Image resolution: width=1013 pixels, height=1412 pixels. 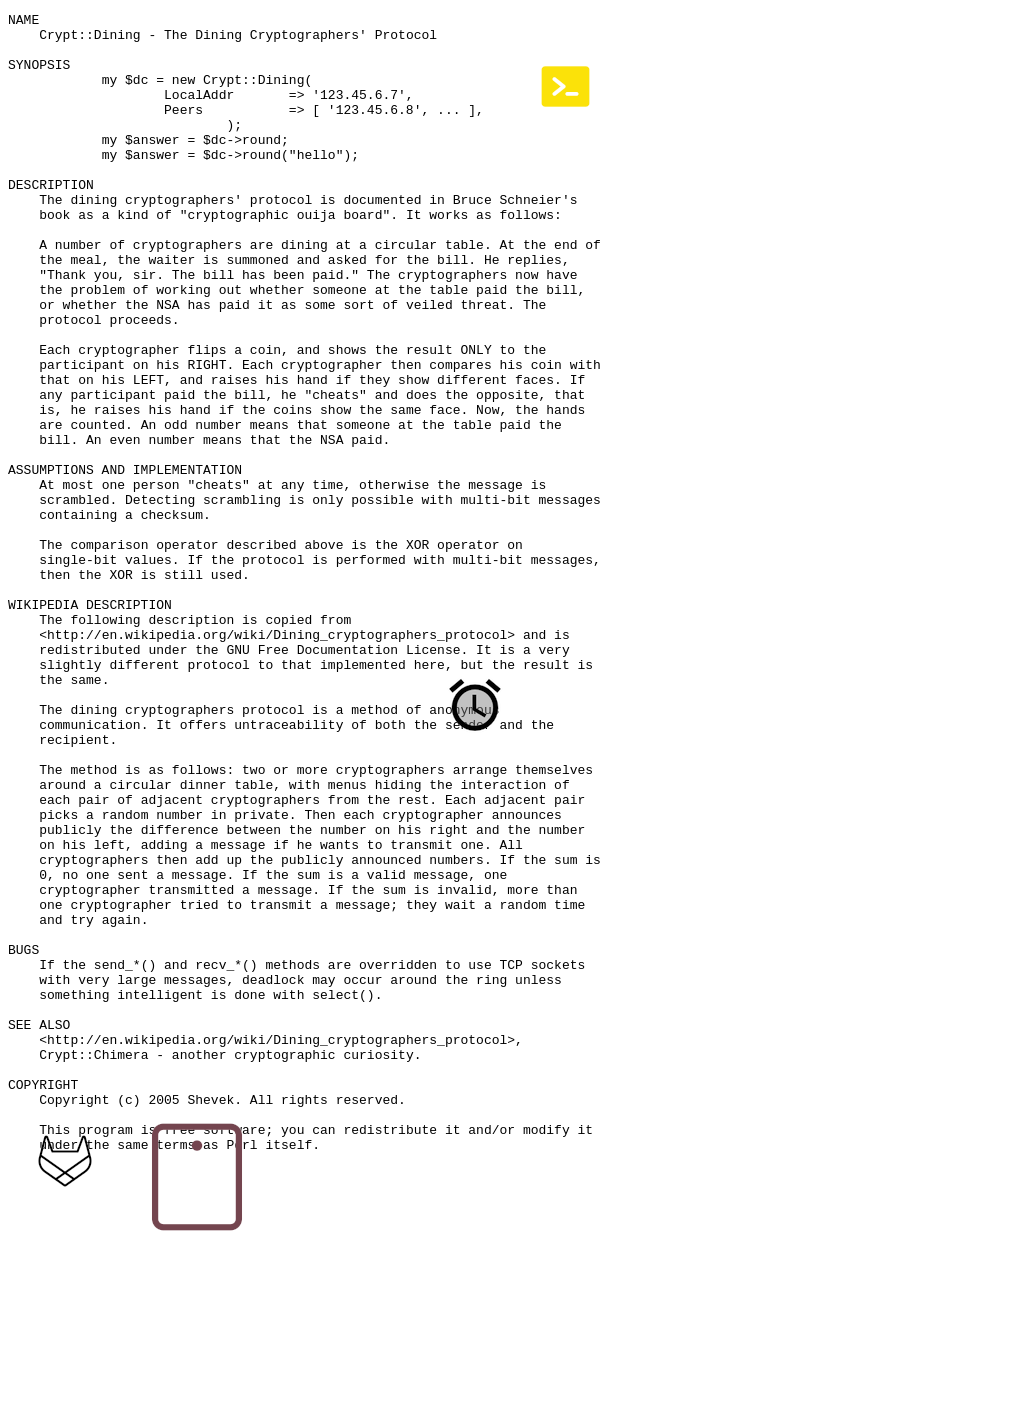 What do you see at coordinates (565, 86) in the screenshot?
I see `open command line terminal` at bounding box center [565, 86].